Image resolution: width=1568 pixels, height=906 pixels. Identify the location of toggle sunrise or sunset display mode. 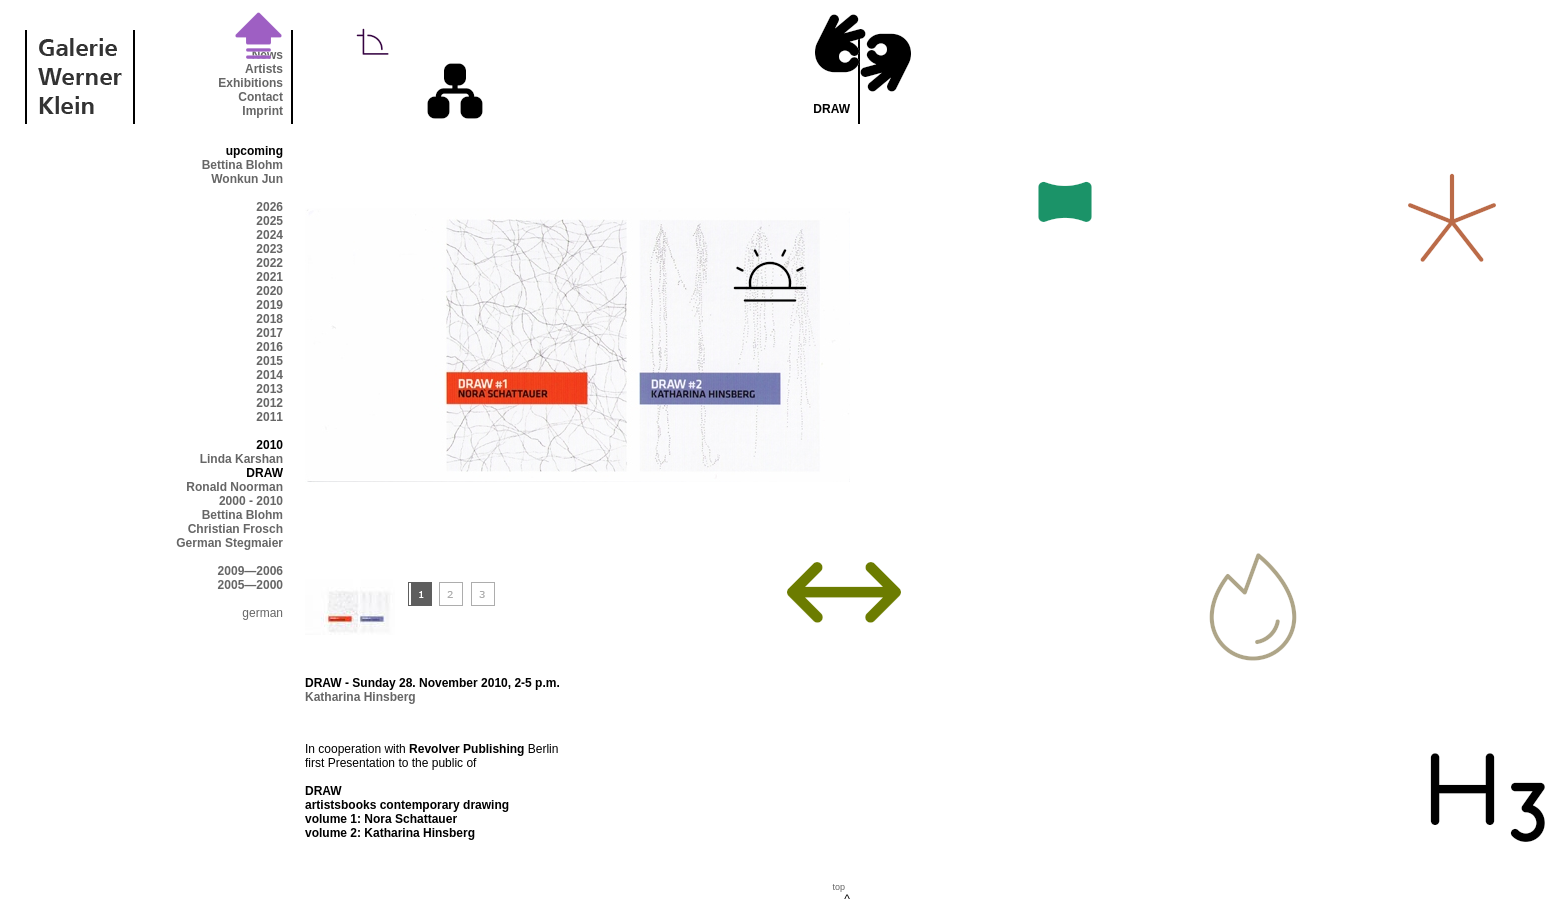
(770, 278).